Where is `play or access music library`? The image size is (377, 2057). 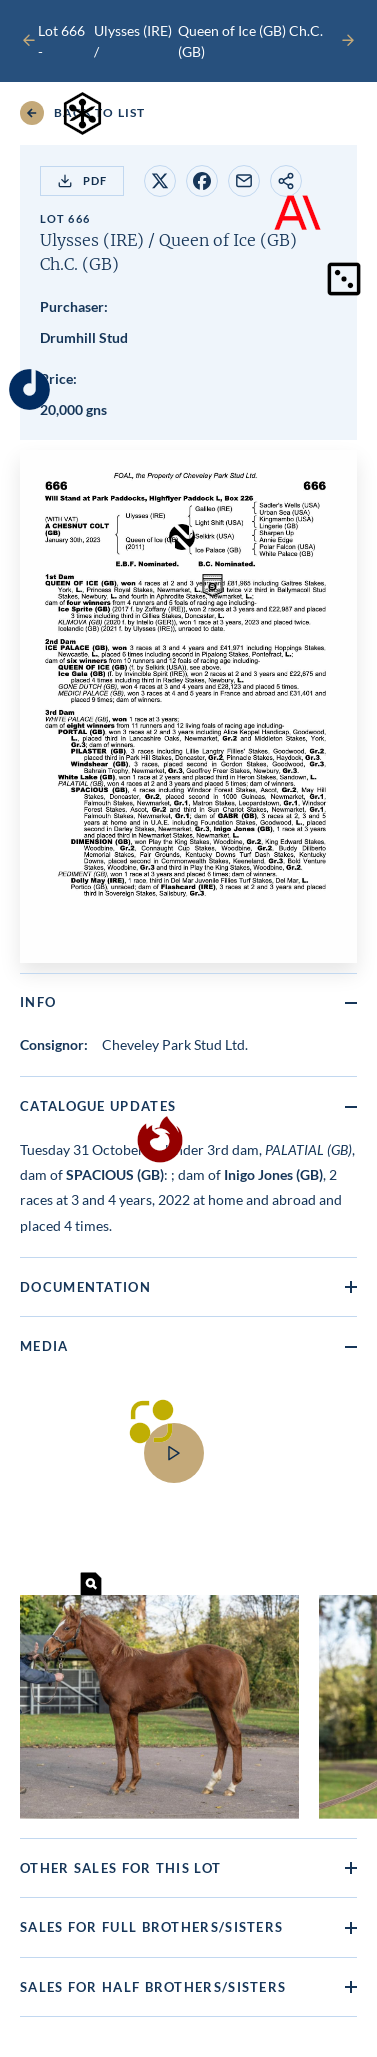 play or access music library is located at coordinates (29, 389).